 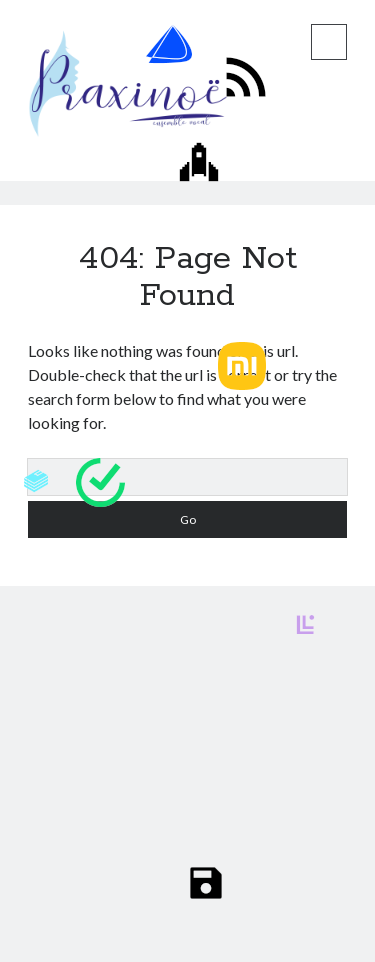 I want to click on open the TickTick task management app, so click(x=100, y=482).